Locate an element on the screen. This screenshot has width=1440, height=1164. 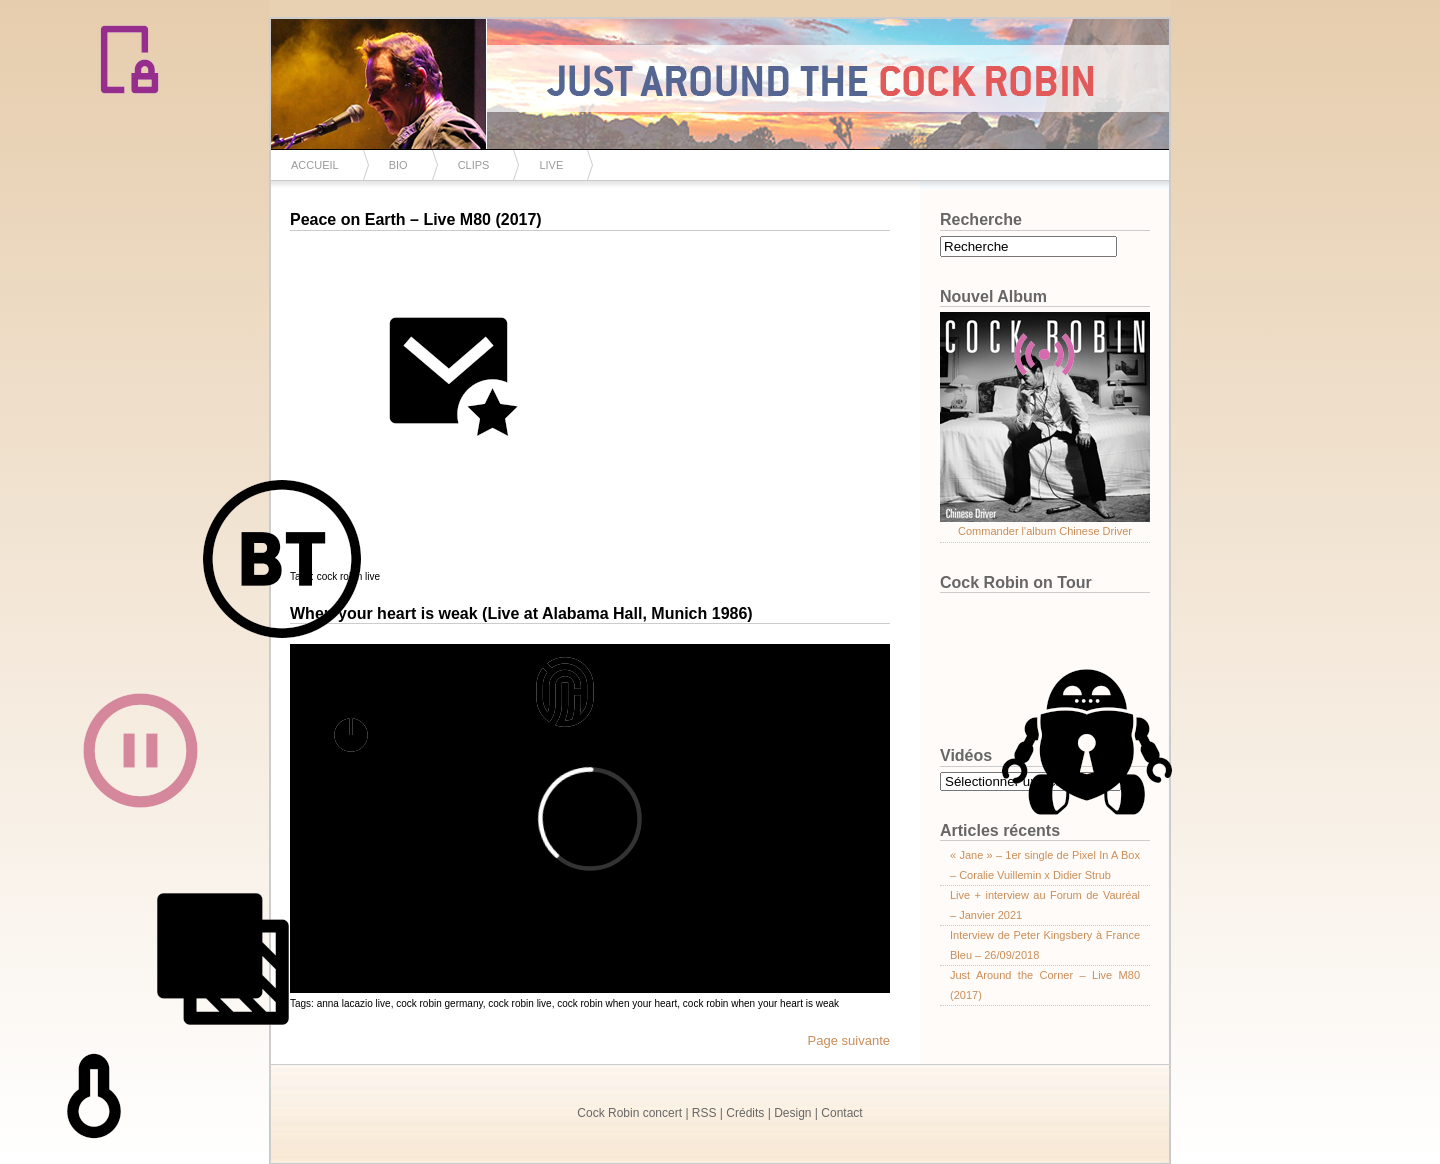
indicates device is locked or secured is located at coordinates (124, 59).